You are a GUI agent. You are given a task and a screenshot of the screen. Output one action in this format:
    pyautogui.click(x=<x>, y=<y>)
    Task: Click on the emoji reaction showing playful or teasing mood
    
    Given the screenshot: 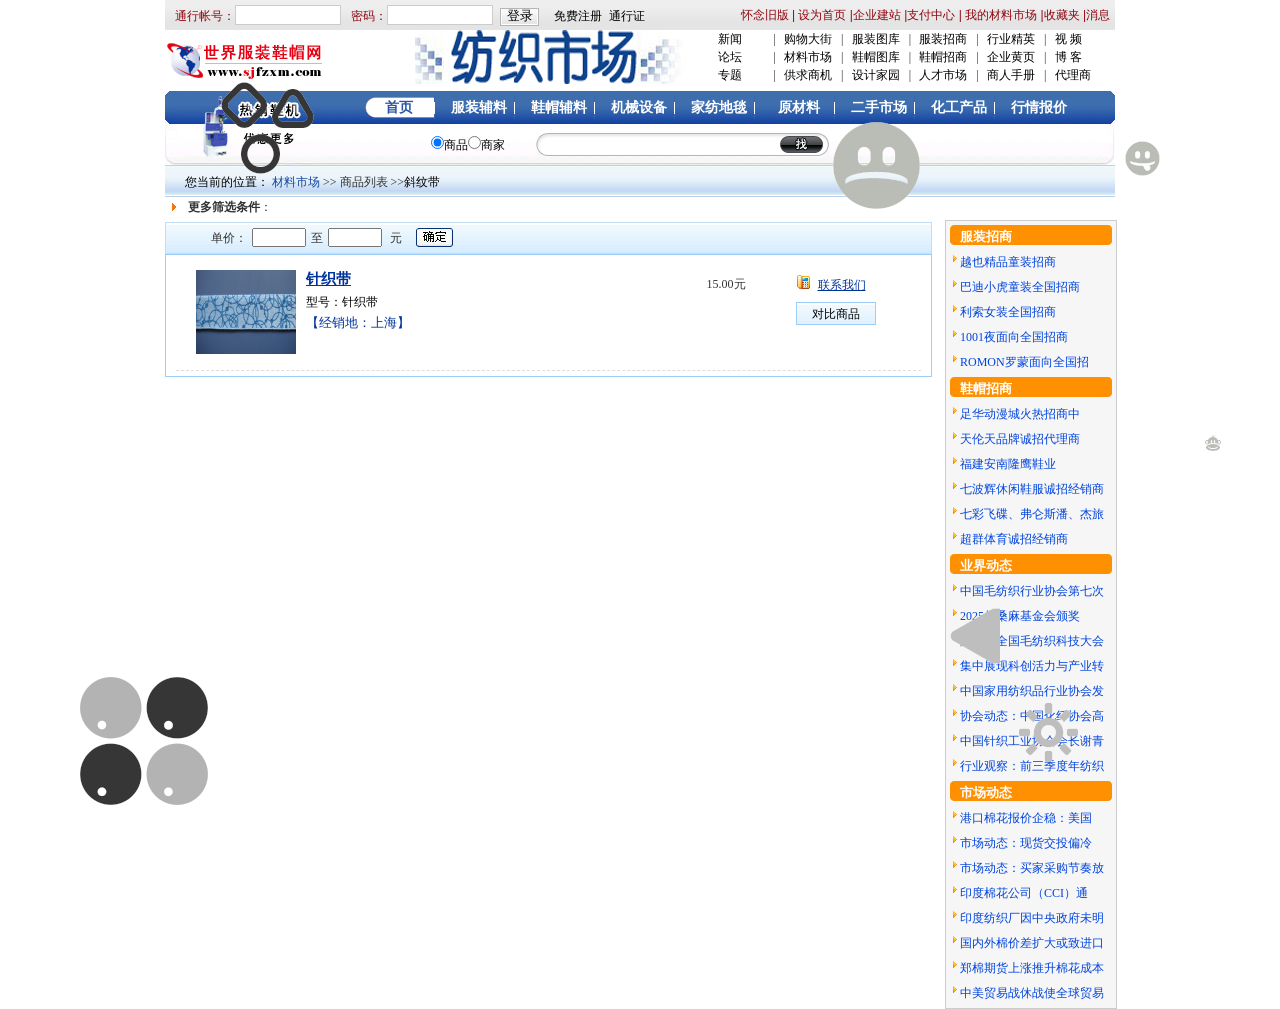 What is the action you would take?
    pyautogui.click(x=1142, y=158)
    